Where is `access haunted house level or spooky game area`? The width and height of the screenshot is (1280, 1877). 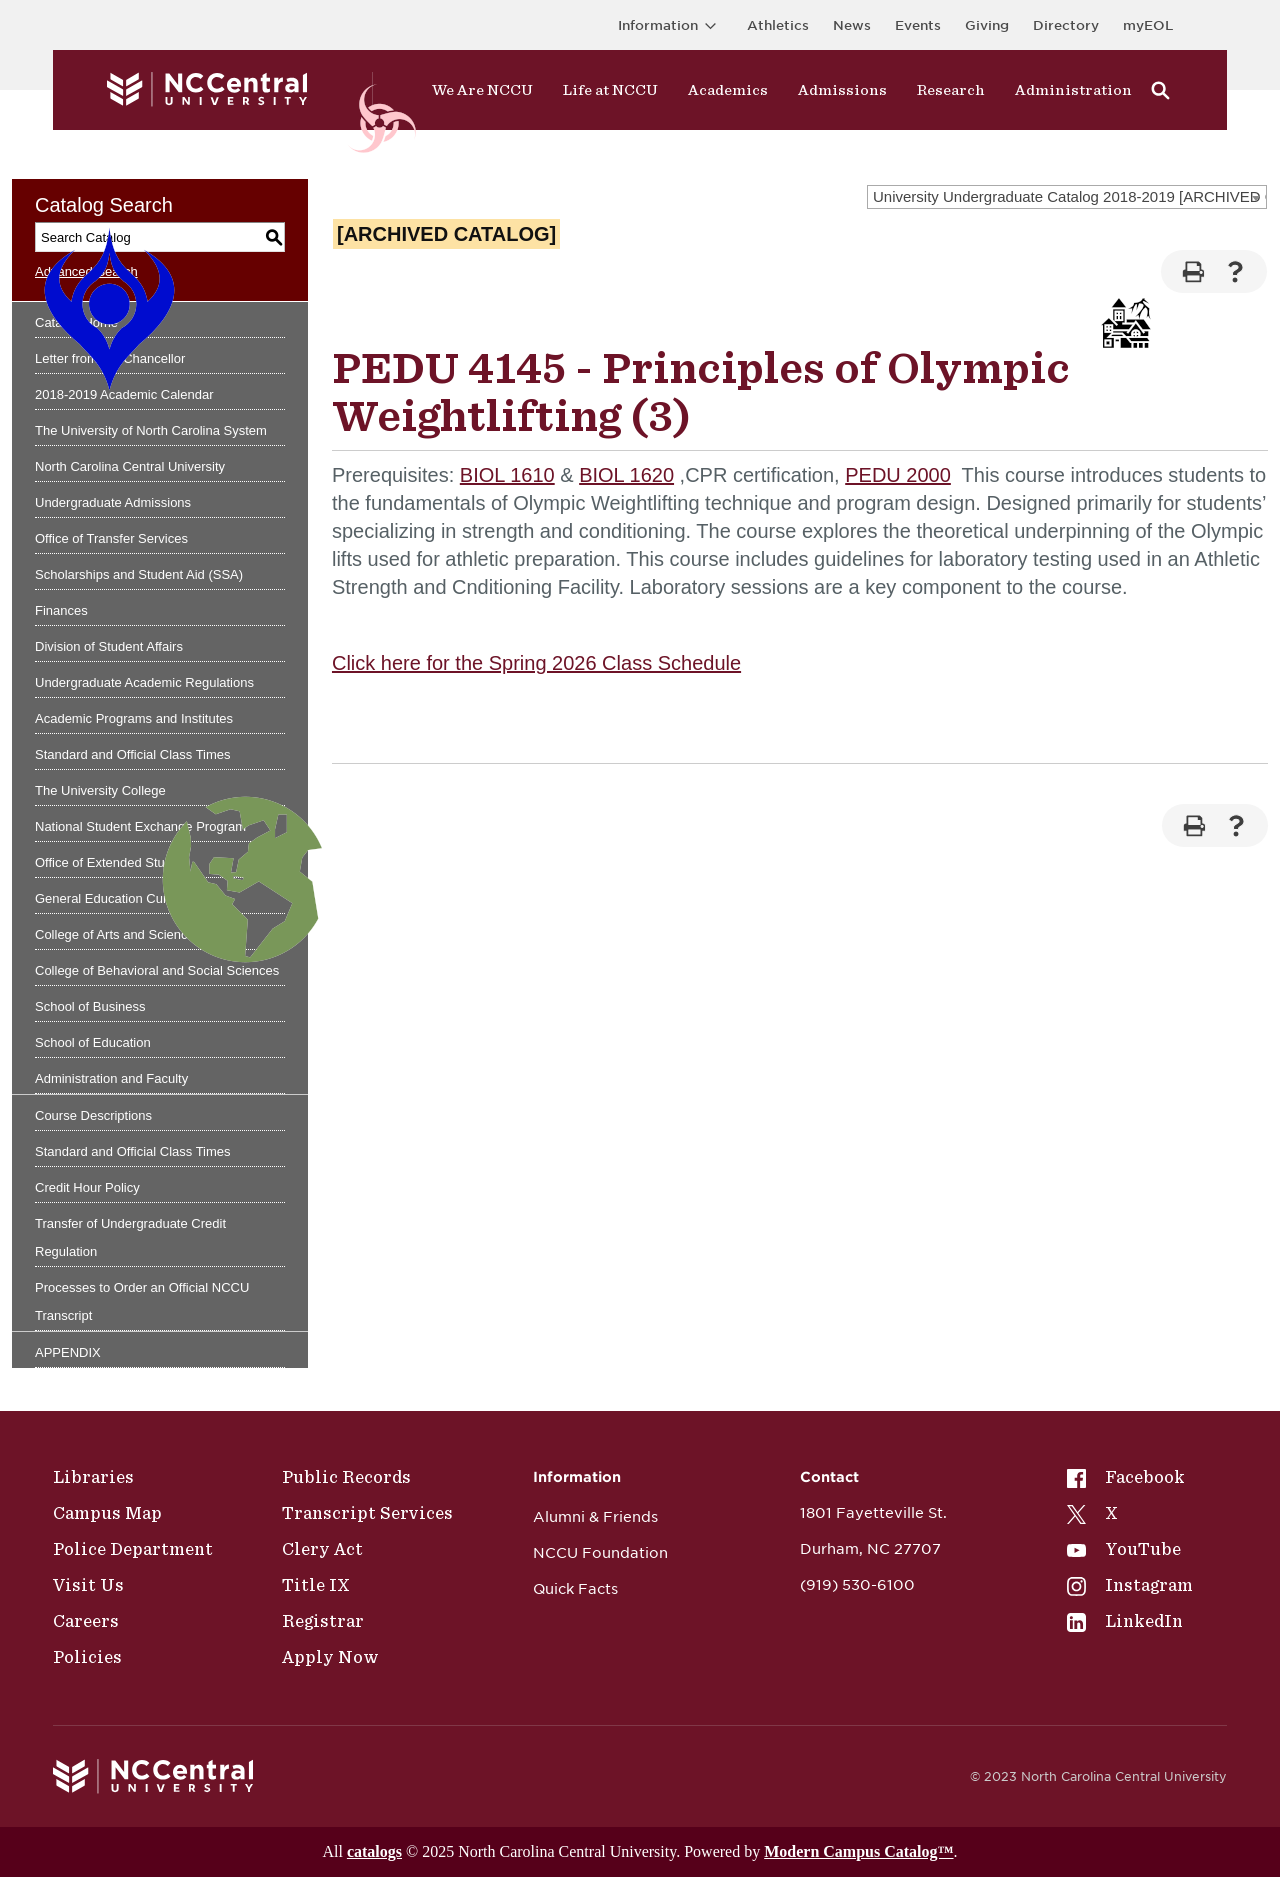 access haunted house level or spooky game area is located at coordinates (1126, 323).